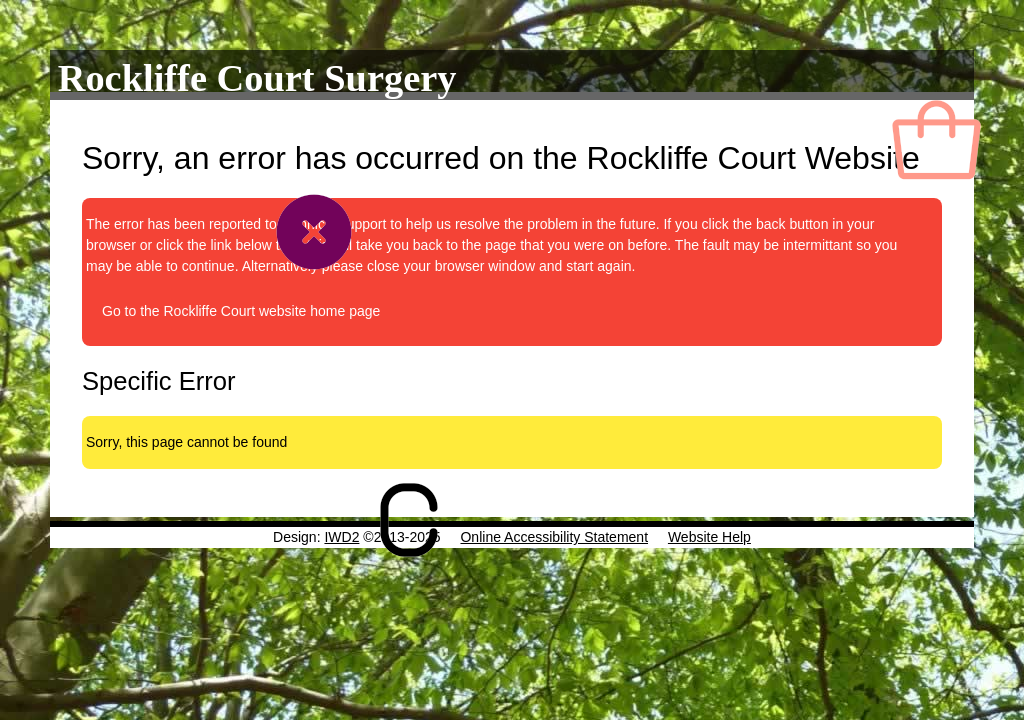 The height and width of the screenshot is (720, 1024). I want to click on indicates a "C" grade or rating, so click(409, 520).